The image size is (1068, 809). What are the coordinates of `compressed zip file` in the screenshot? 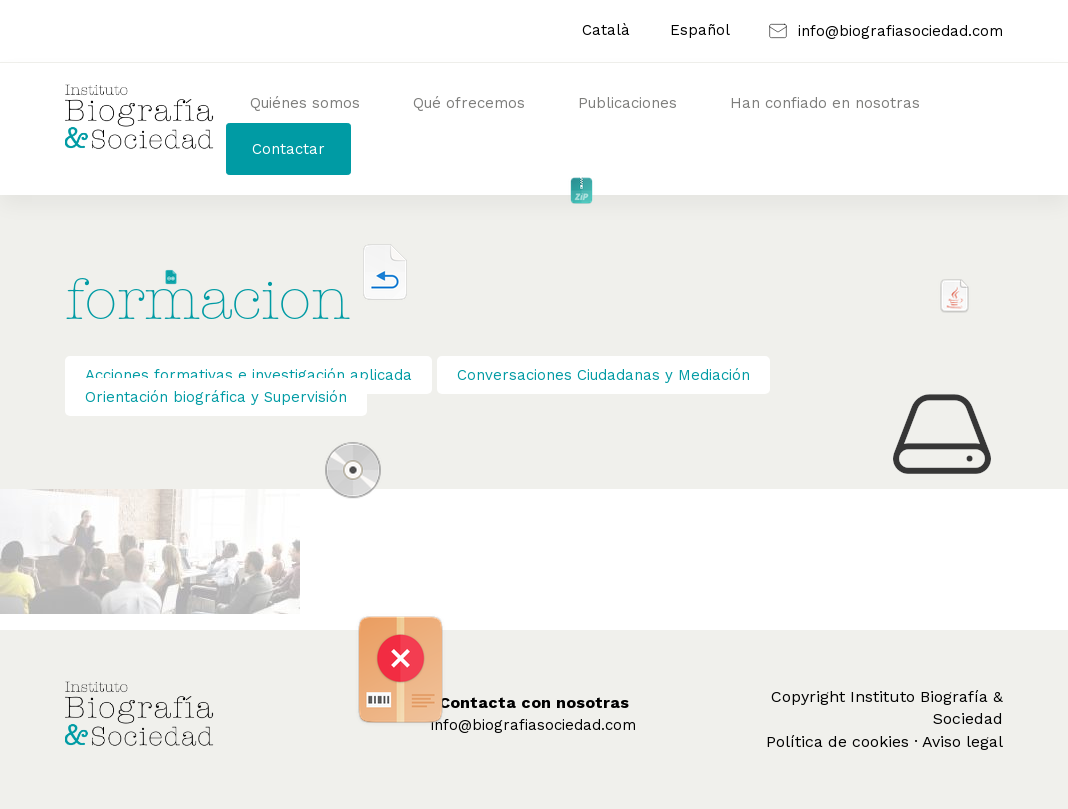 It's located at (581, 190).